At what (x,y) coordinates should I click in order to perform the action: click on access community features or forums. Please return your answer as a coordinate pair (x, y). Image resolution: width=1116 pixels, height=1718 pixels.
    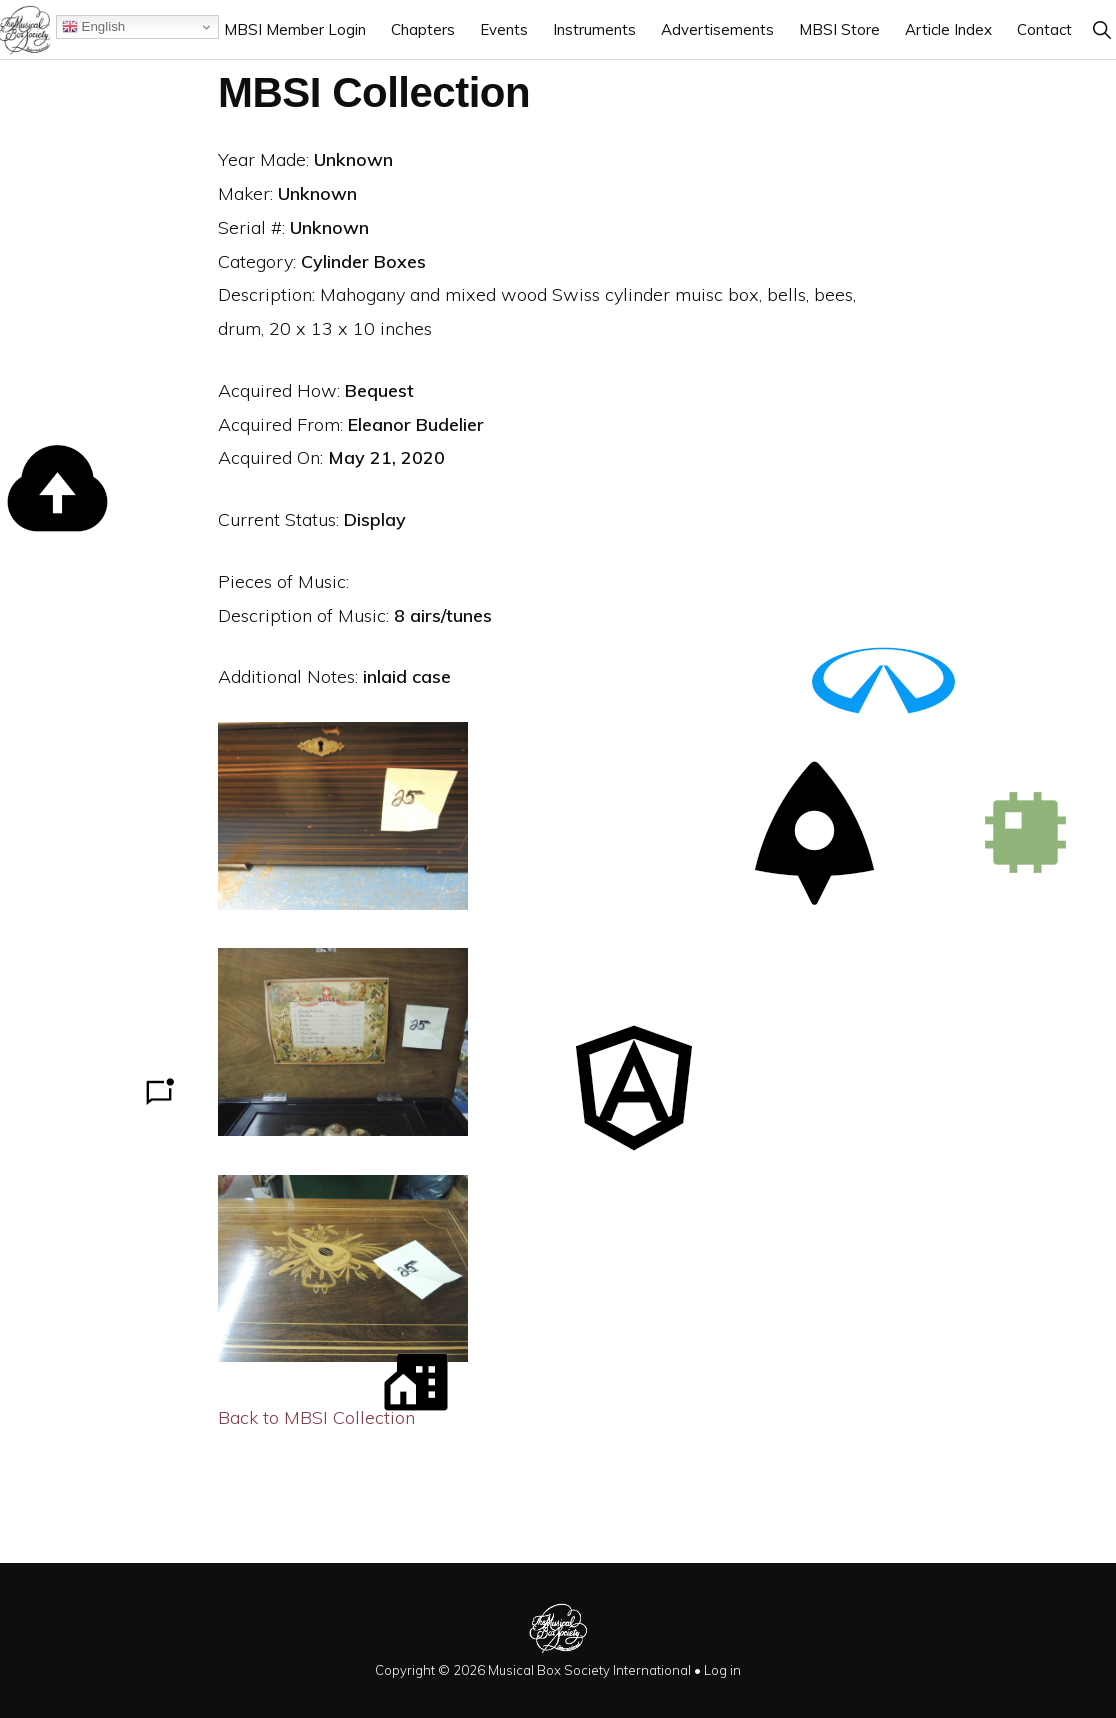
    Looking at the image, I should click on (416, 1382).